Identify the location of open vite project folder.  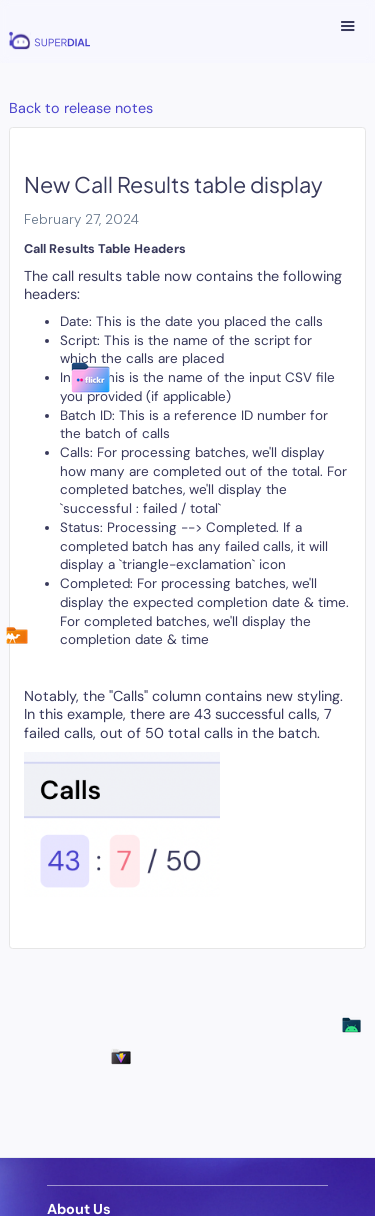
(121, 1057).